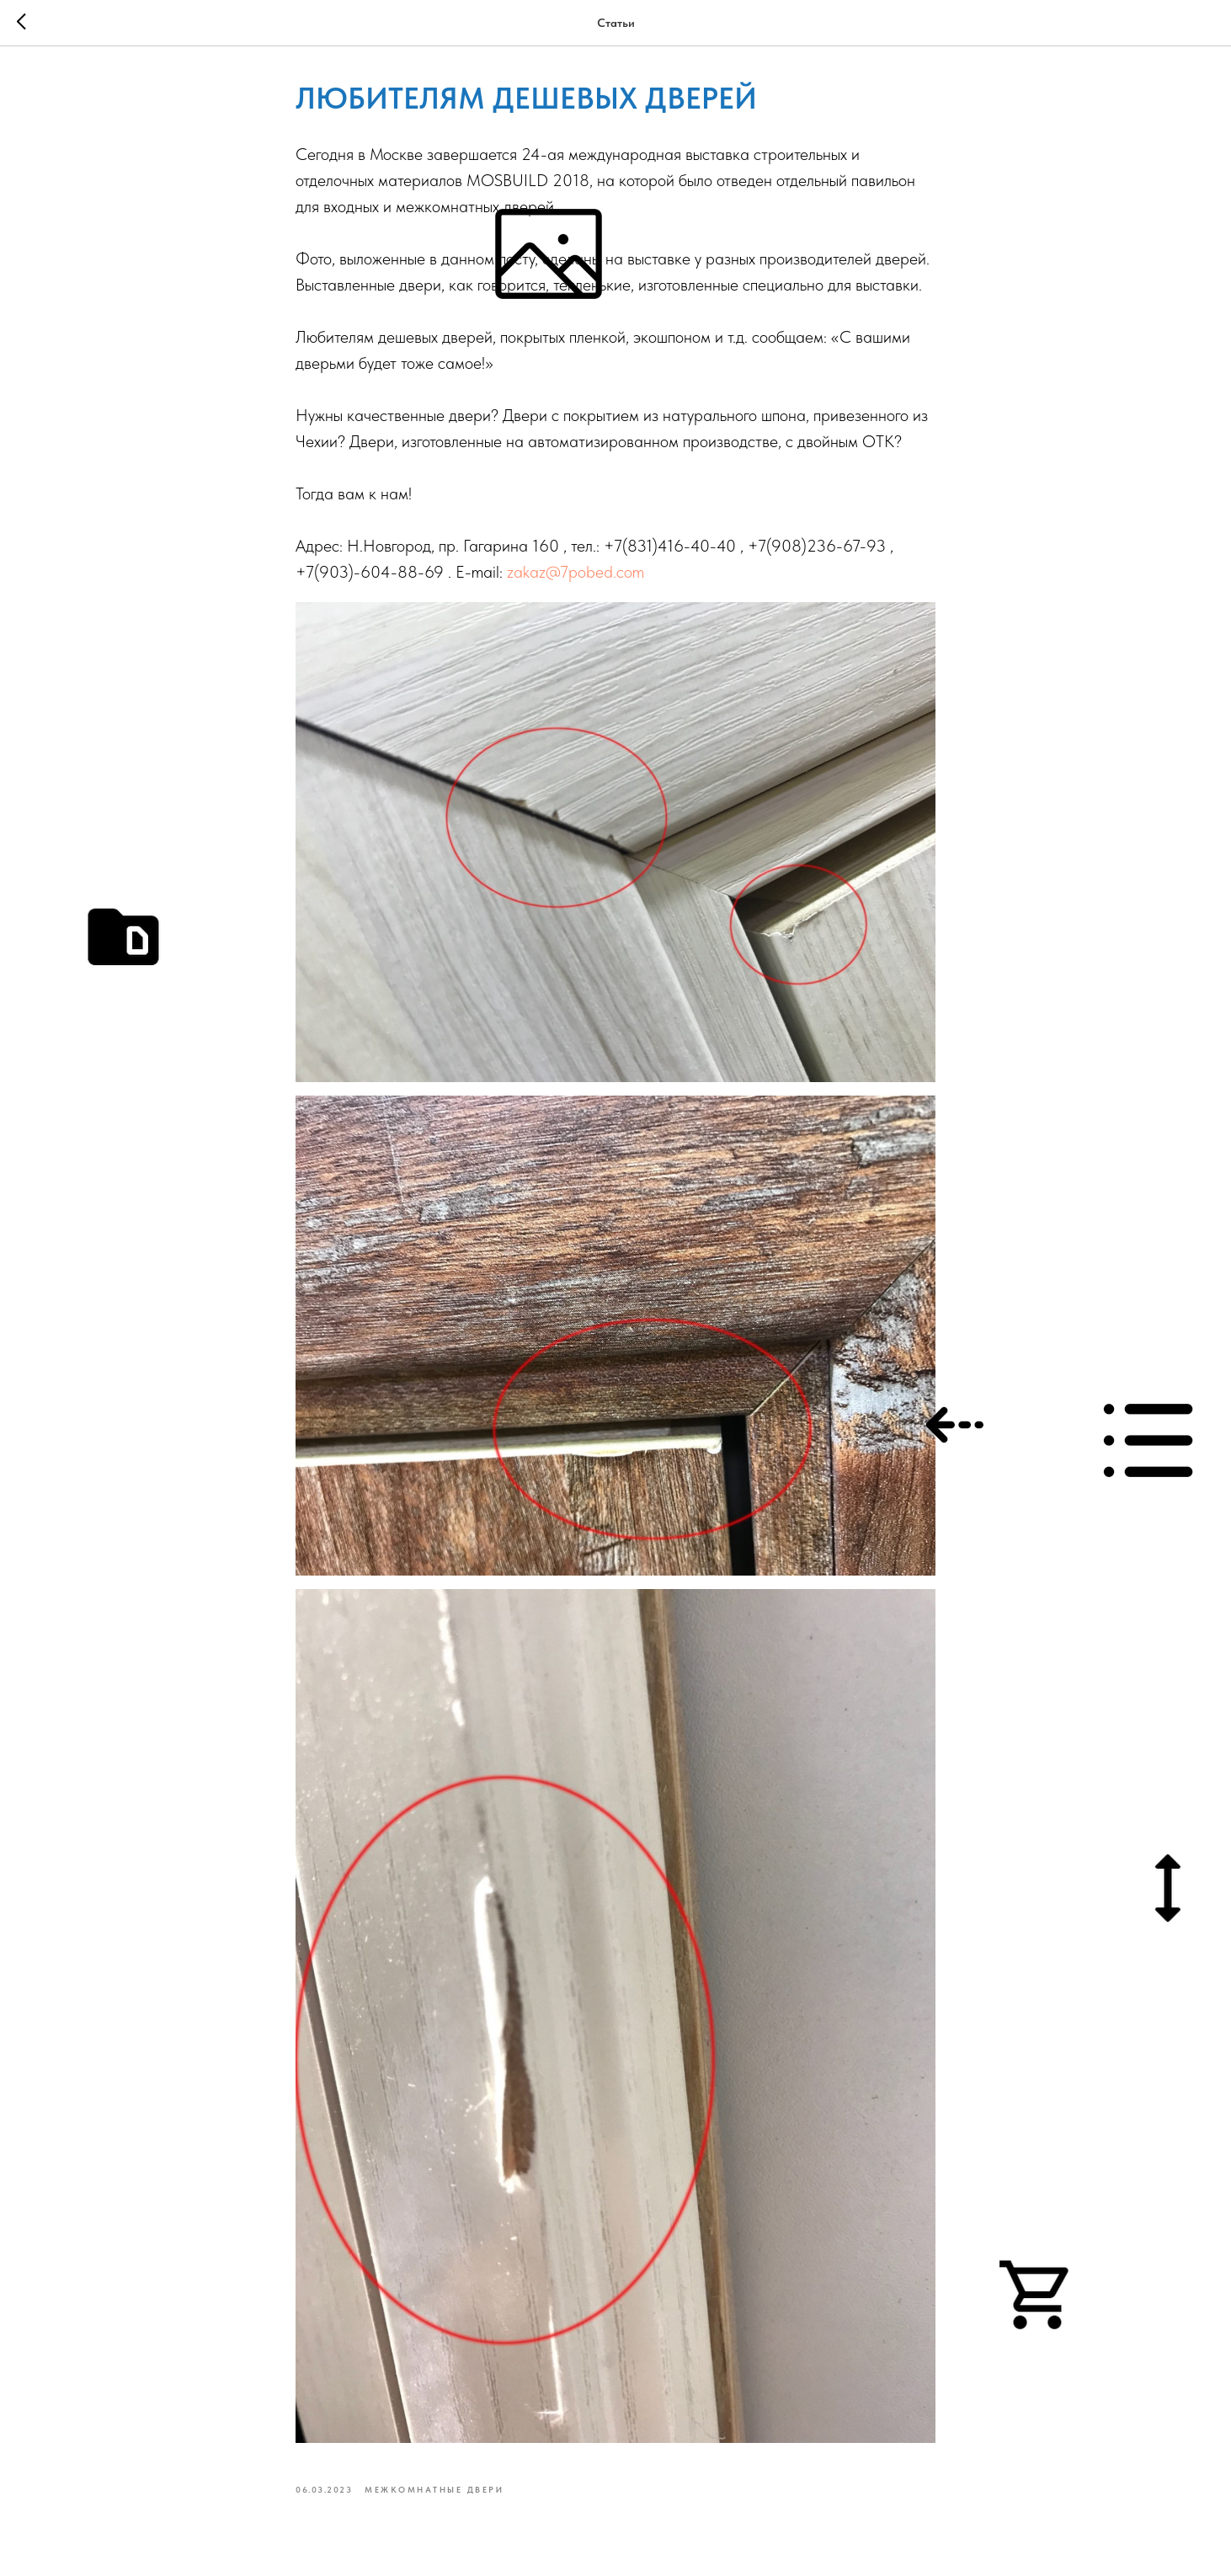 The image size is (1231, 2576). I want to click on view image or photo, so click(548, 253).